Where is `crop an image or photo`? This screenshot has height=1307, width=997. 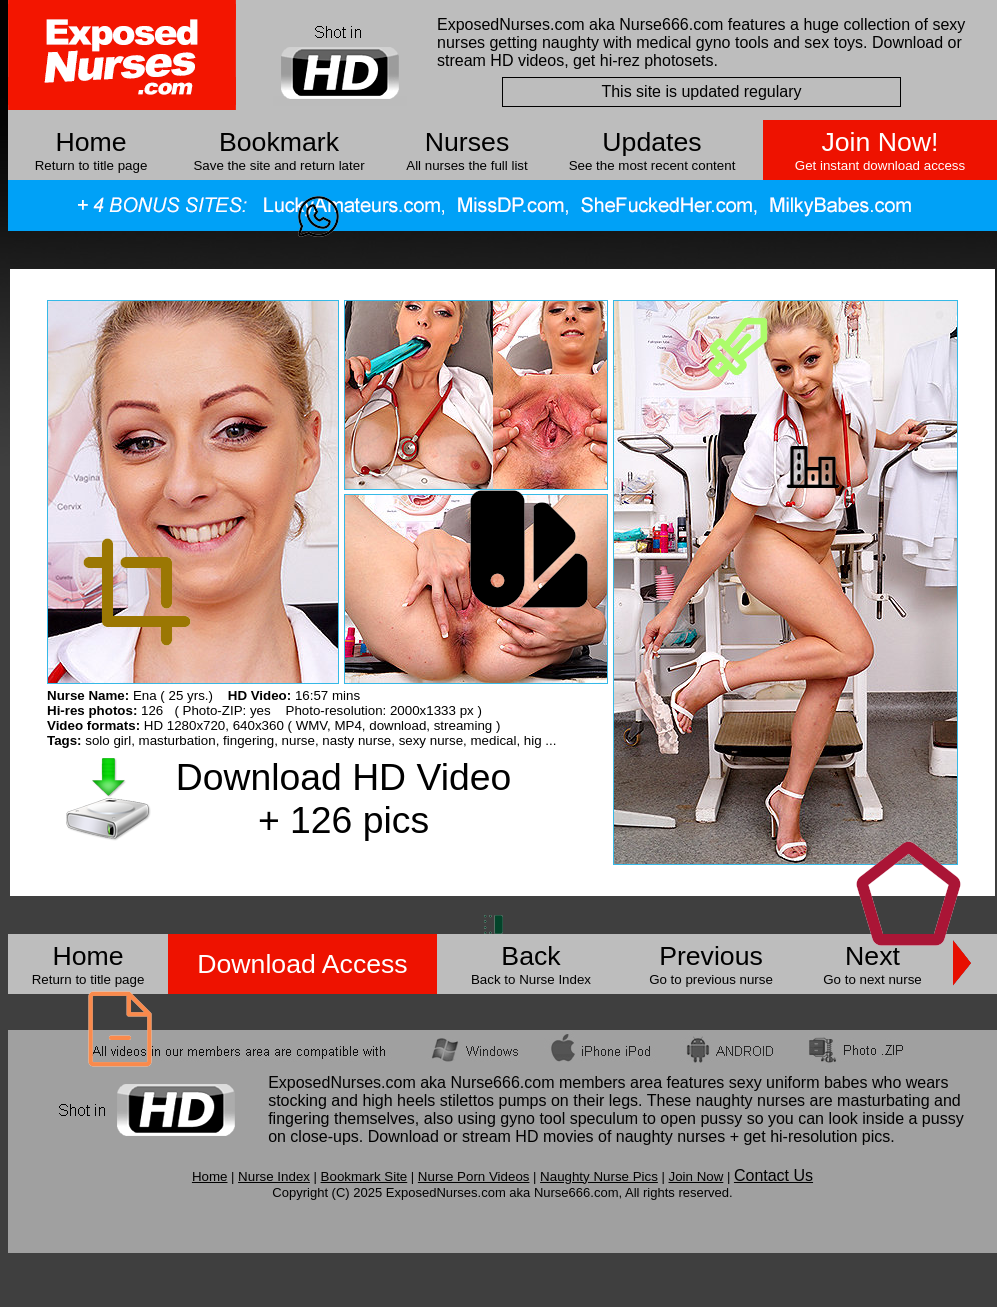
crop an image or photo is located at coordinates (137, 592).